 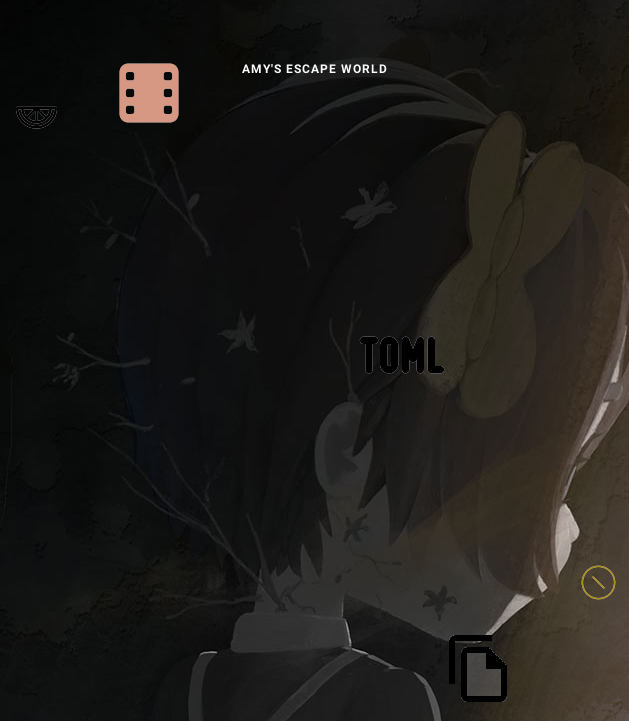 I want to click on indicates a prohibited or restricted action, so click(x=598, y=582).